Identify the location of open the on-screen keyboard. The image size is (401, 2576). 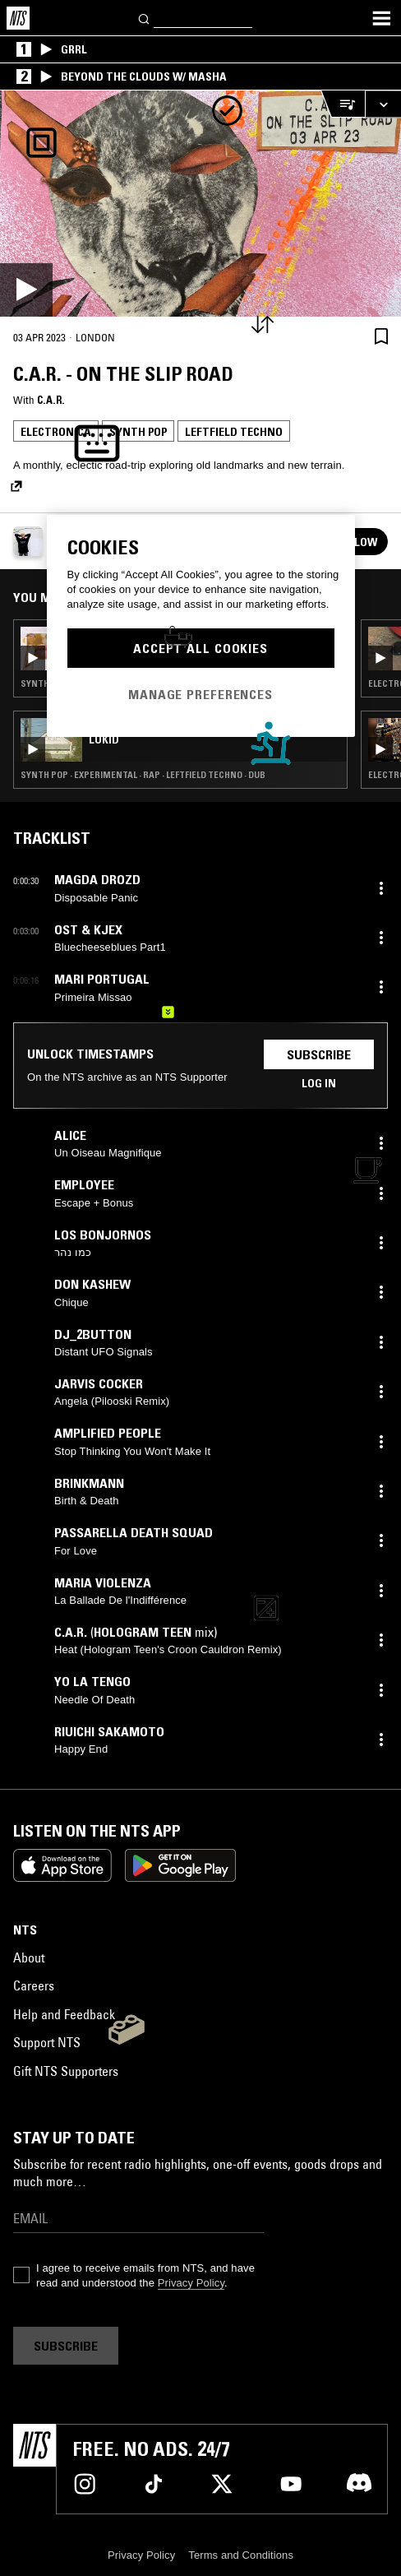
(97, 443).